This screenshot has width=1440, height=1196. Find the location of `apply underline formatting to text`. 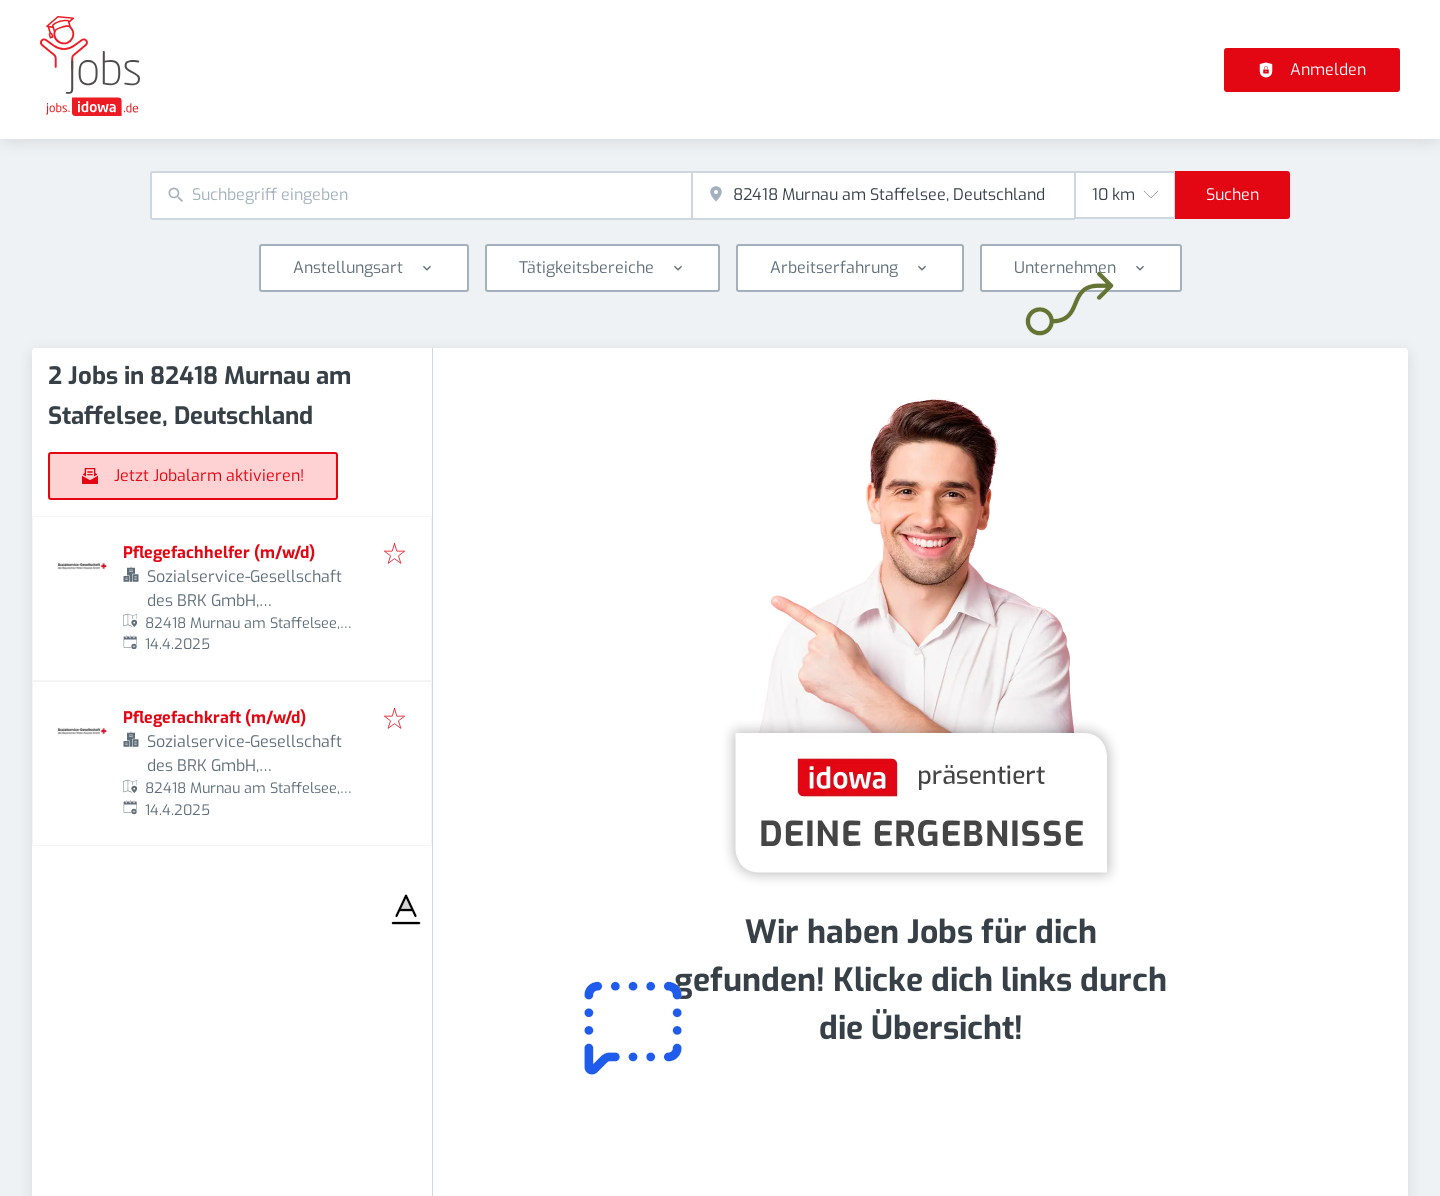

apply underline formatting to text is located at coordinates (406, 910).